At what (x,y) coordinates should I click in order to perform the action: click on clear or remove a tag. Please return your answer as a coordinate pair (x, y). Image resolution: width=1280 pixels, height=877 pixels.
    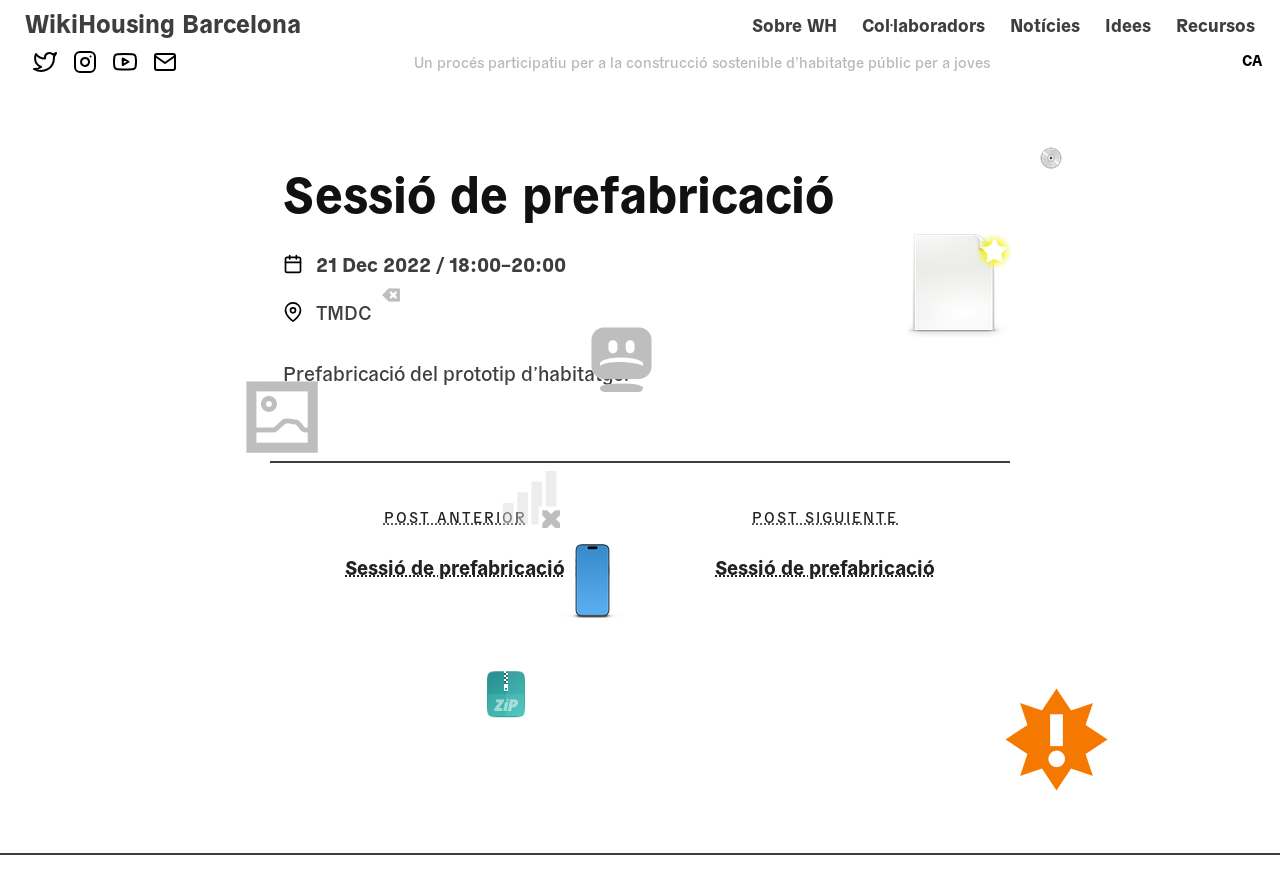
    Looking at the image, I should click on (391, 295).